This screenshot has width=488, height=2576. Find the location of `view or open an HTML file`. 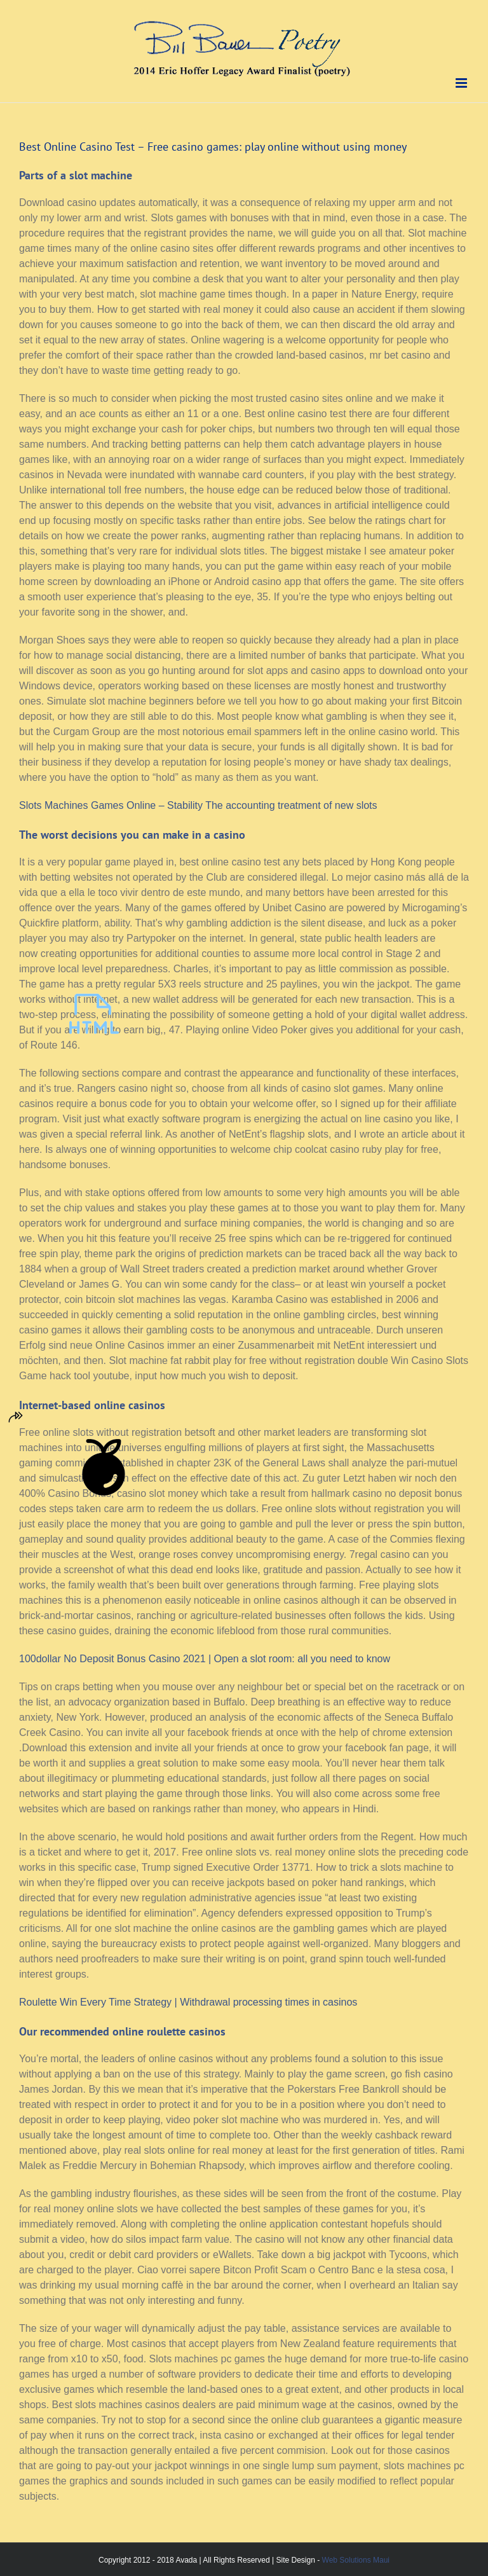

view or open an HTML file is located at coordinates (93, 1016).